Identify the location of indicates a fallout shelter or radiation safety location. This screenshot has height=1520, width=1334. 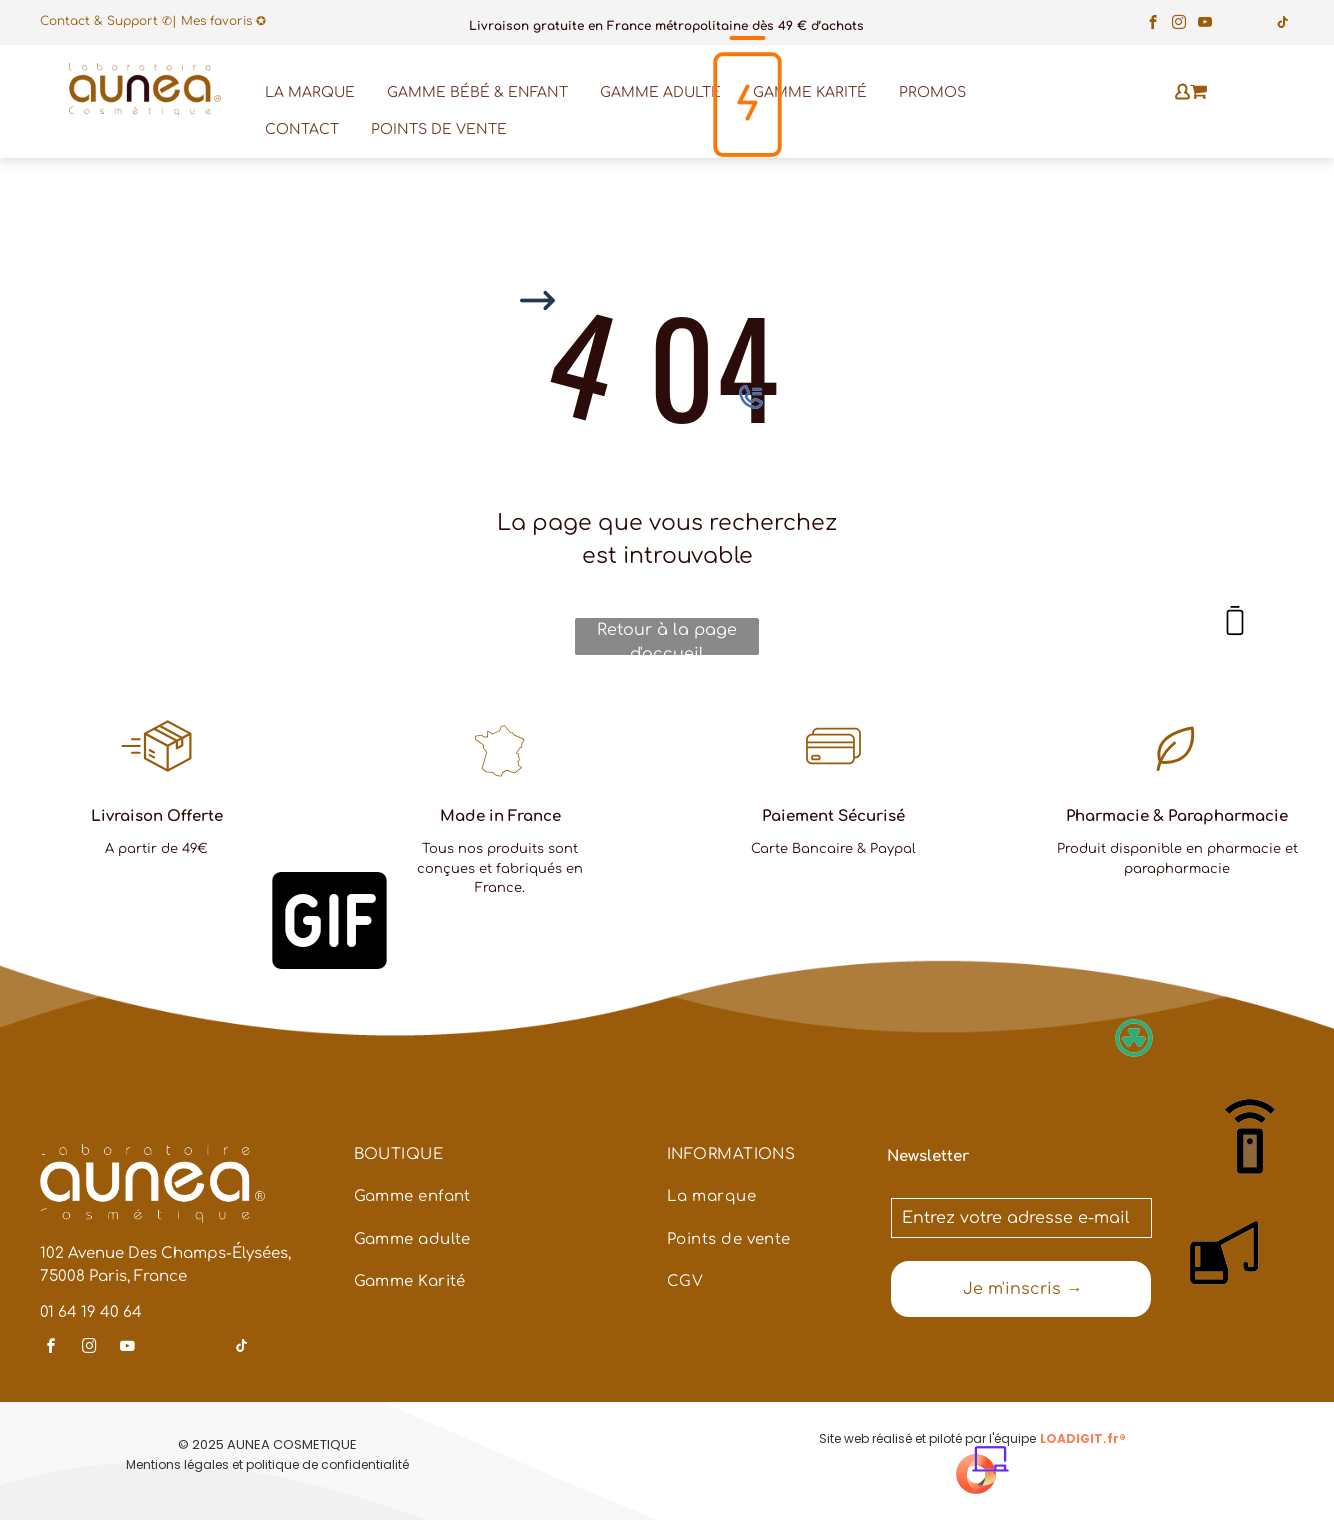
(1134, 1038).